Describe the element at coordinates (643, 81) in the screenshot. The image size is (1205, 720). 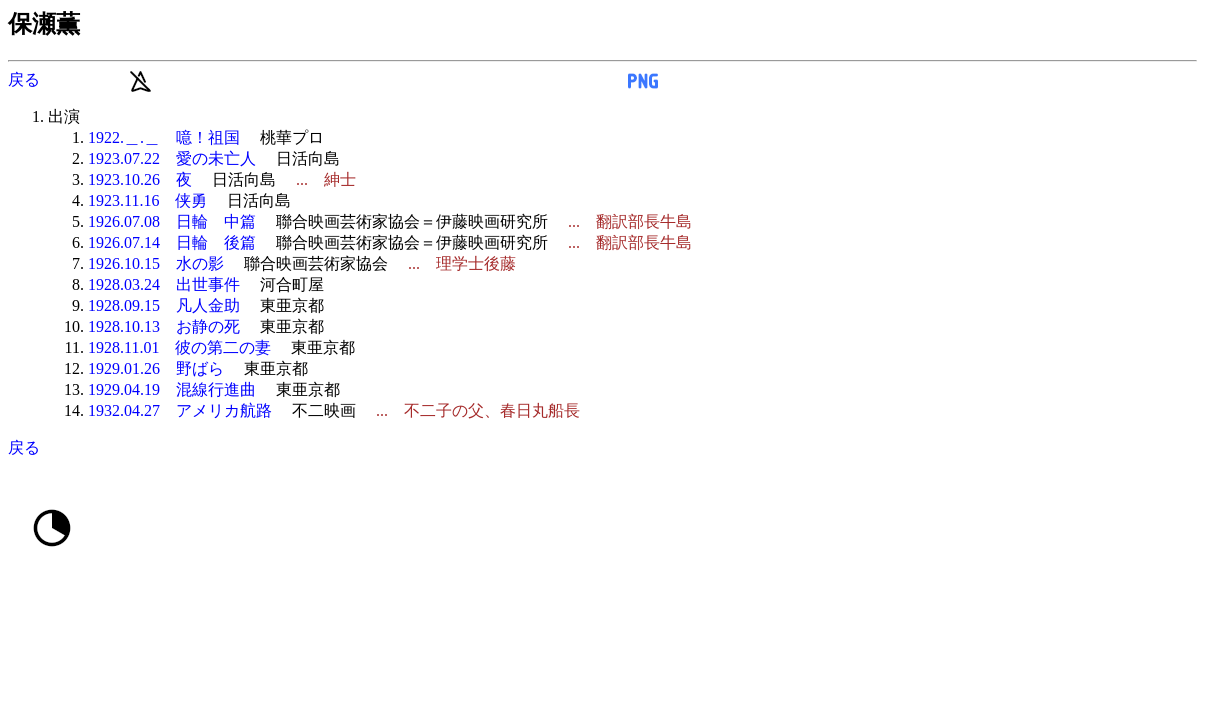
I see `indicates a PNG image file type` at that location.